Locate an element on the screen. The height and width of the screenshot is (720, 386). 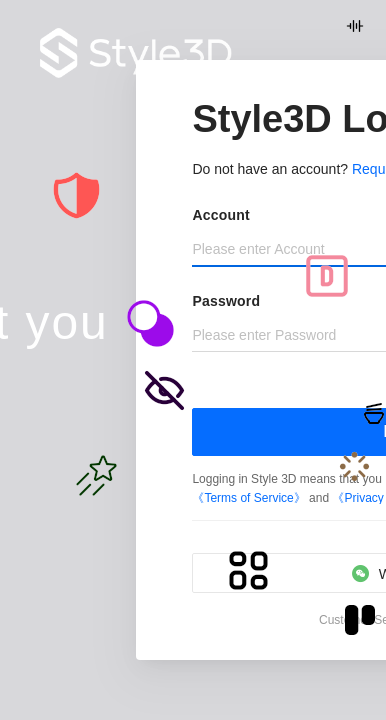
view battery circuit or power connection status is located at coordinates (355, 26).